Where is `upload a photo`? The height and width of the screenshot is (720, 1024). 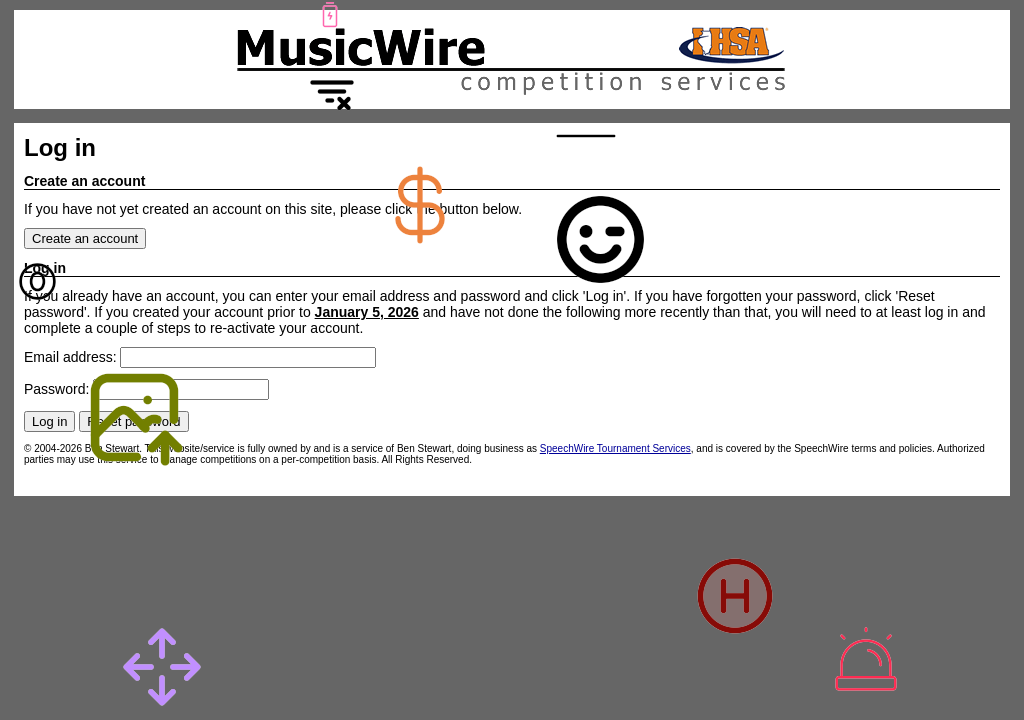 upload a photo is located at coordinates (134, 417).